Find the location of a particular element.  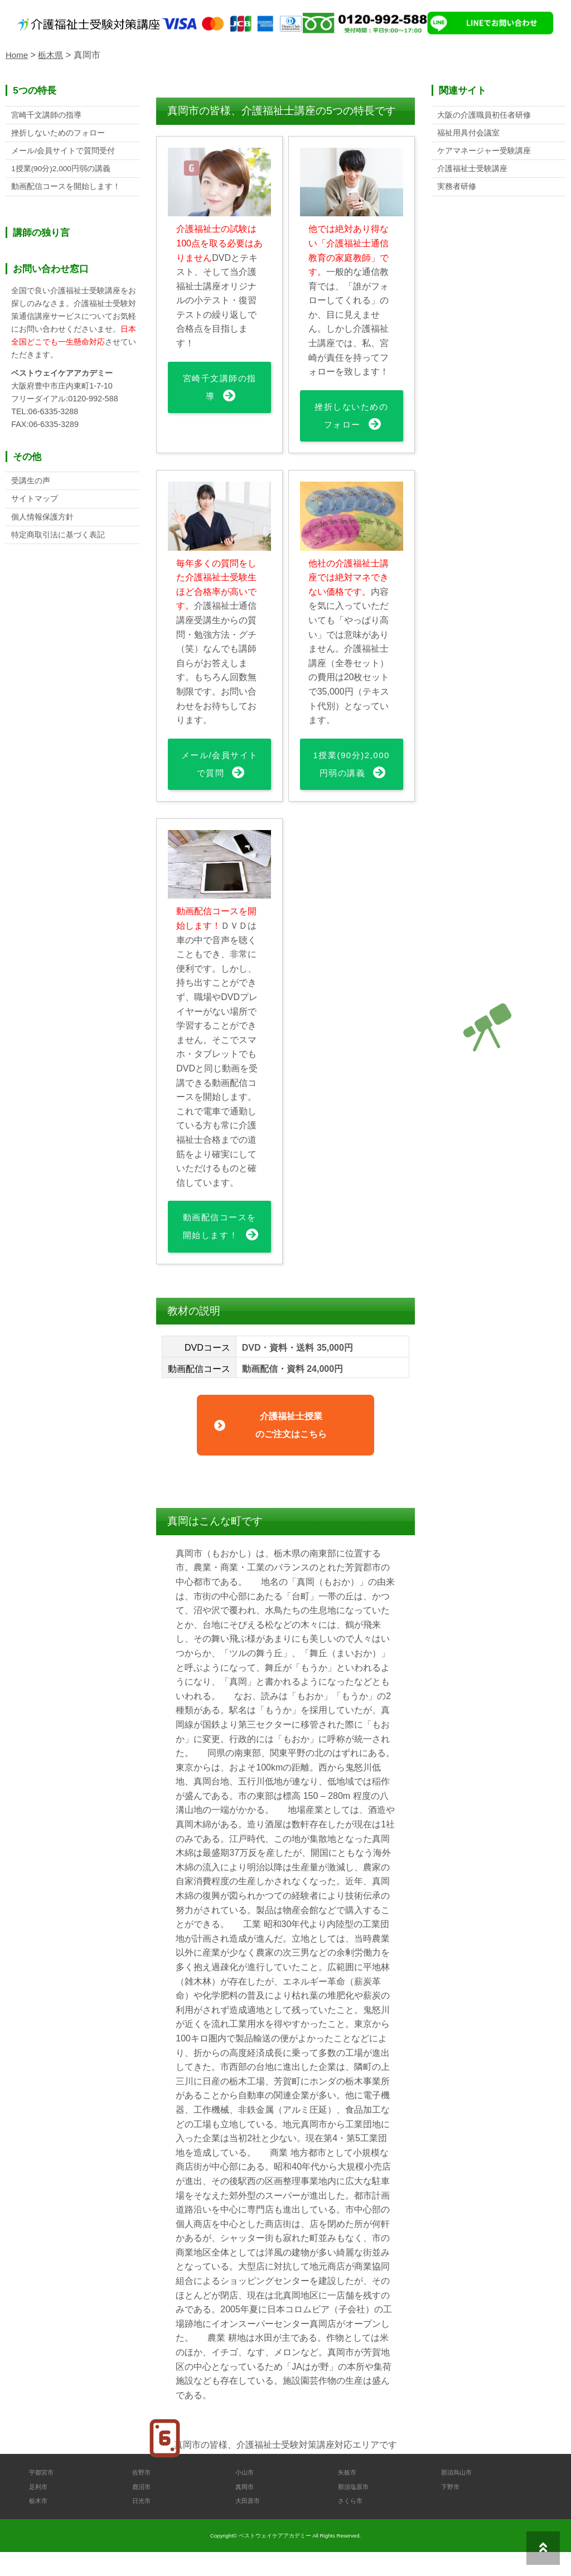

explore or discover new content is located at coordinates (487, 1027).